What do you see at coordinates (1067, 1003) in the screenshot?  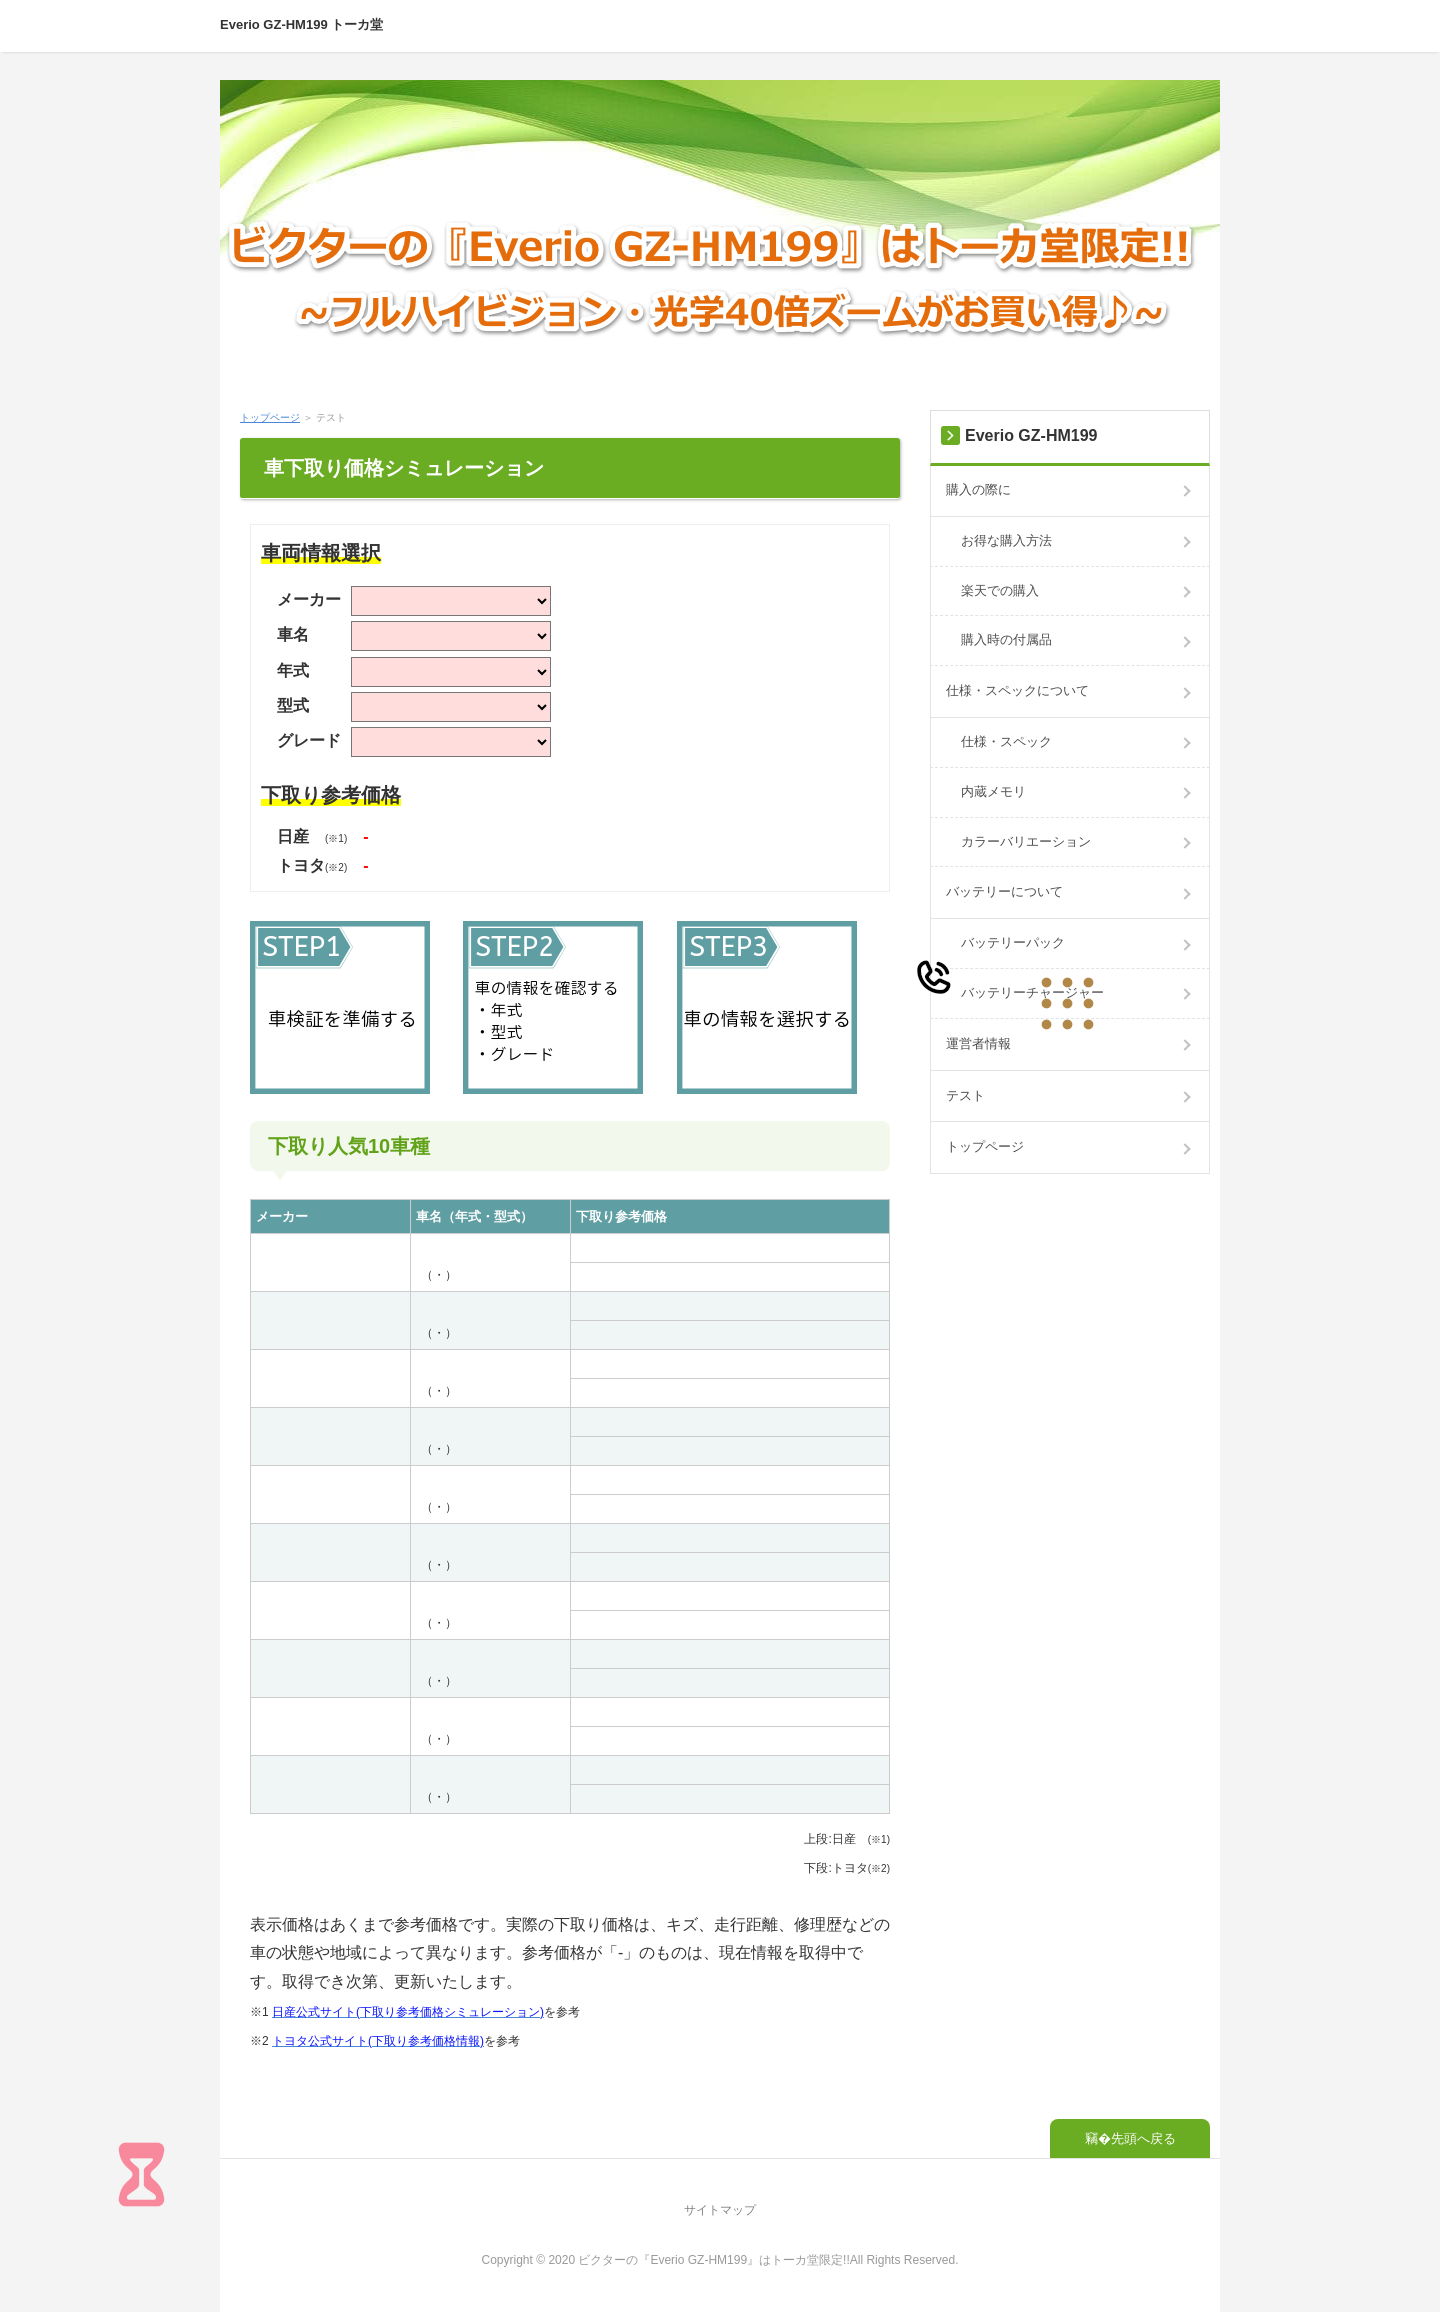 I see `open app grid or launcher` at bounding box center [1067, 1003].